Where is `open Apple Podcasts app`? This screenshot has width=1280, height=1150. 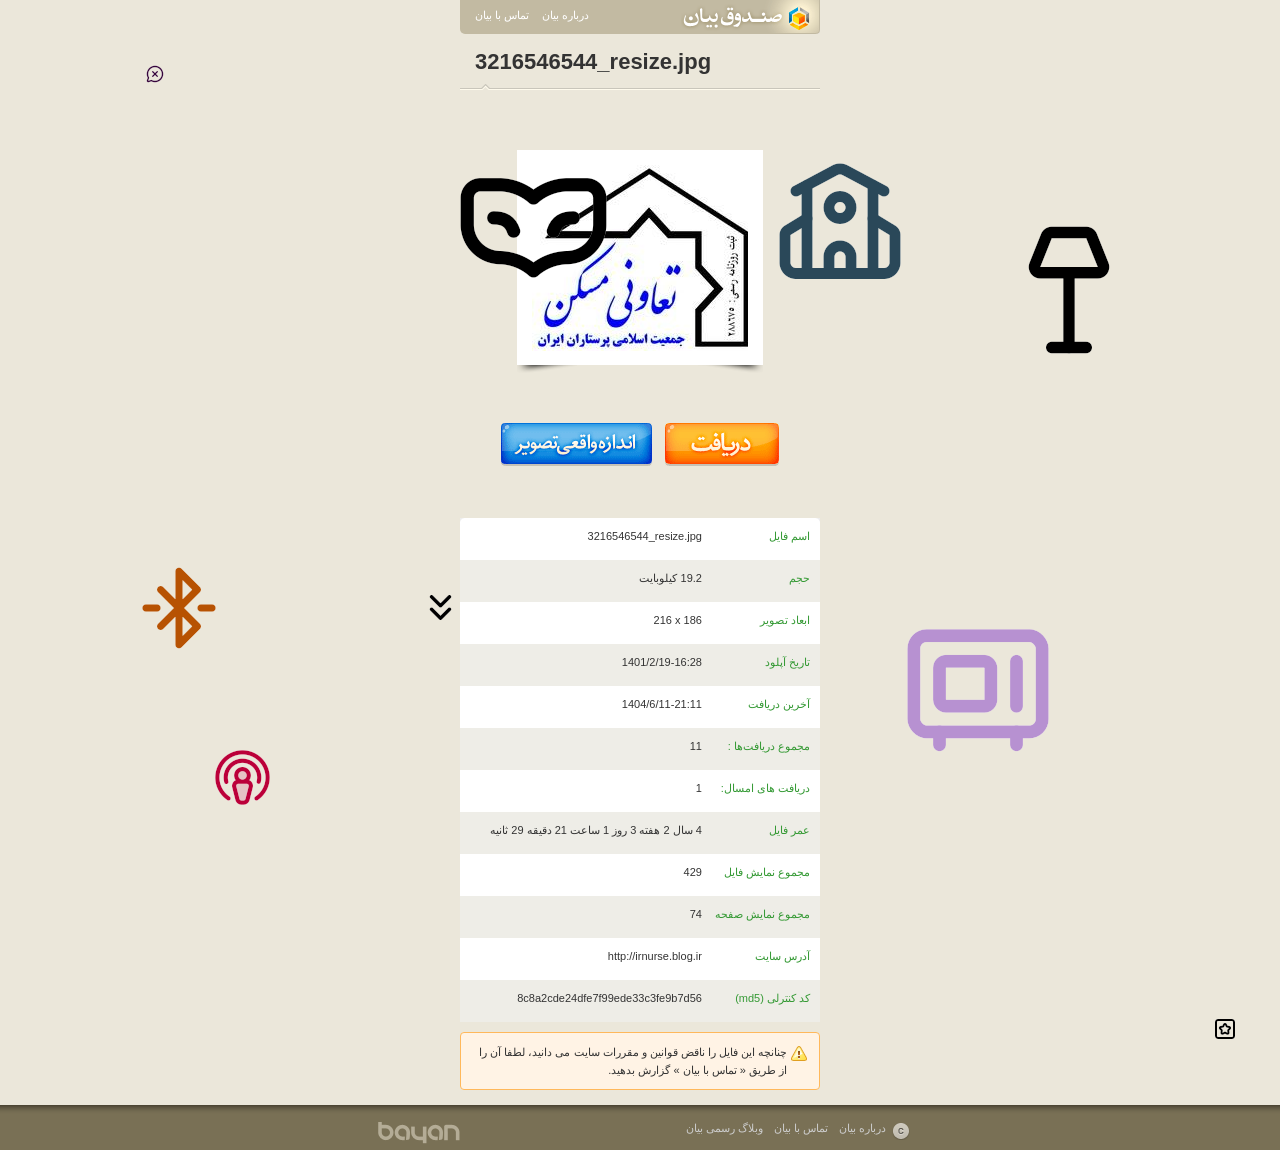 open Apple Podcasts app is located at coordinates (242, 777).